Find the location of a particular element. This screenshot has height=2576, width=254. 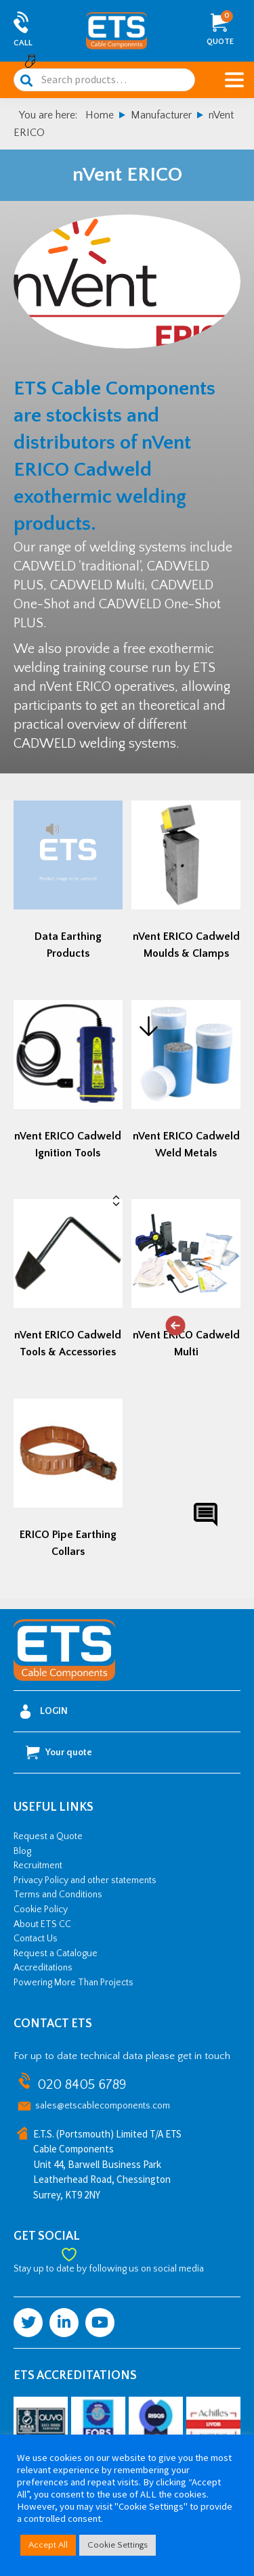

go back to previous screen is located at coordinates (175, 1326).